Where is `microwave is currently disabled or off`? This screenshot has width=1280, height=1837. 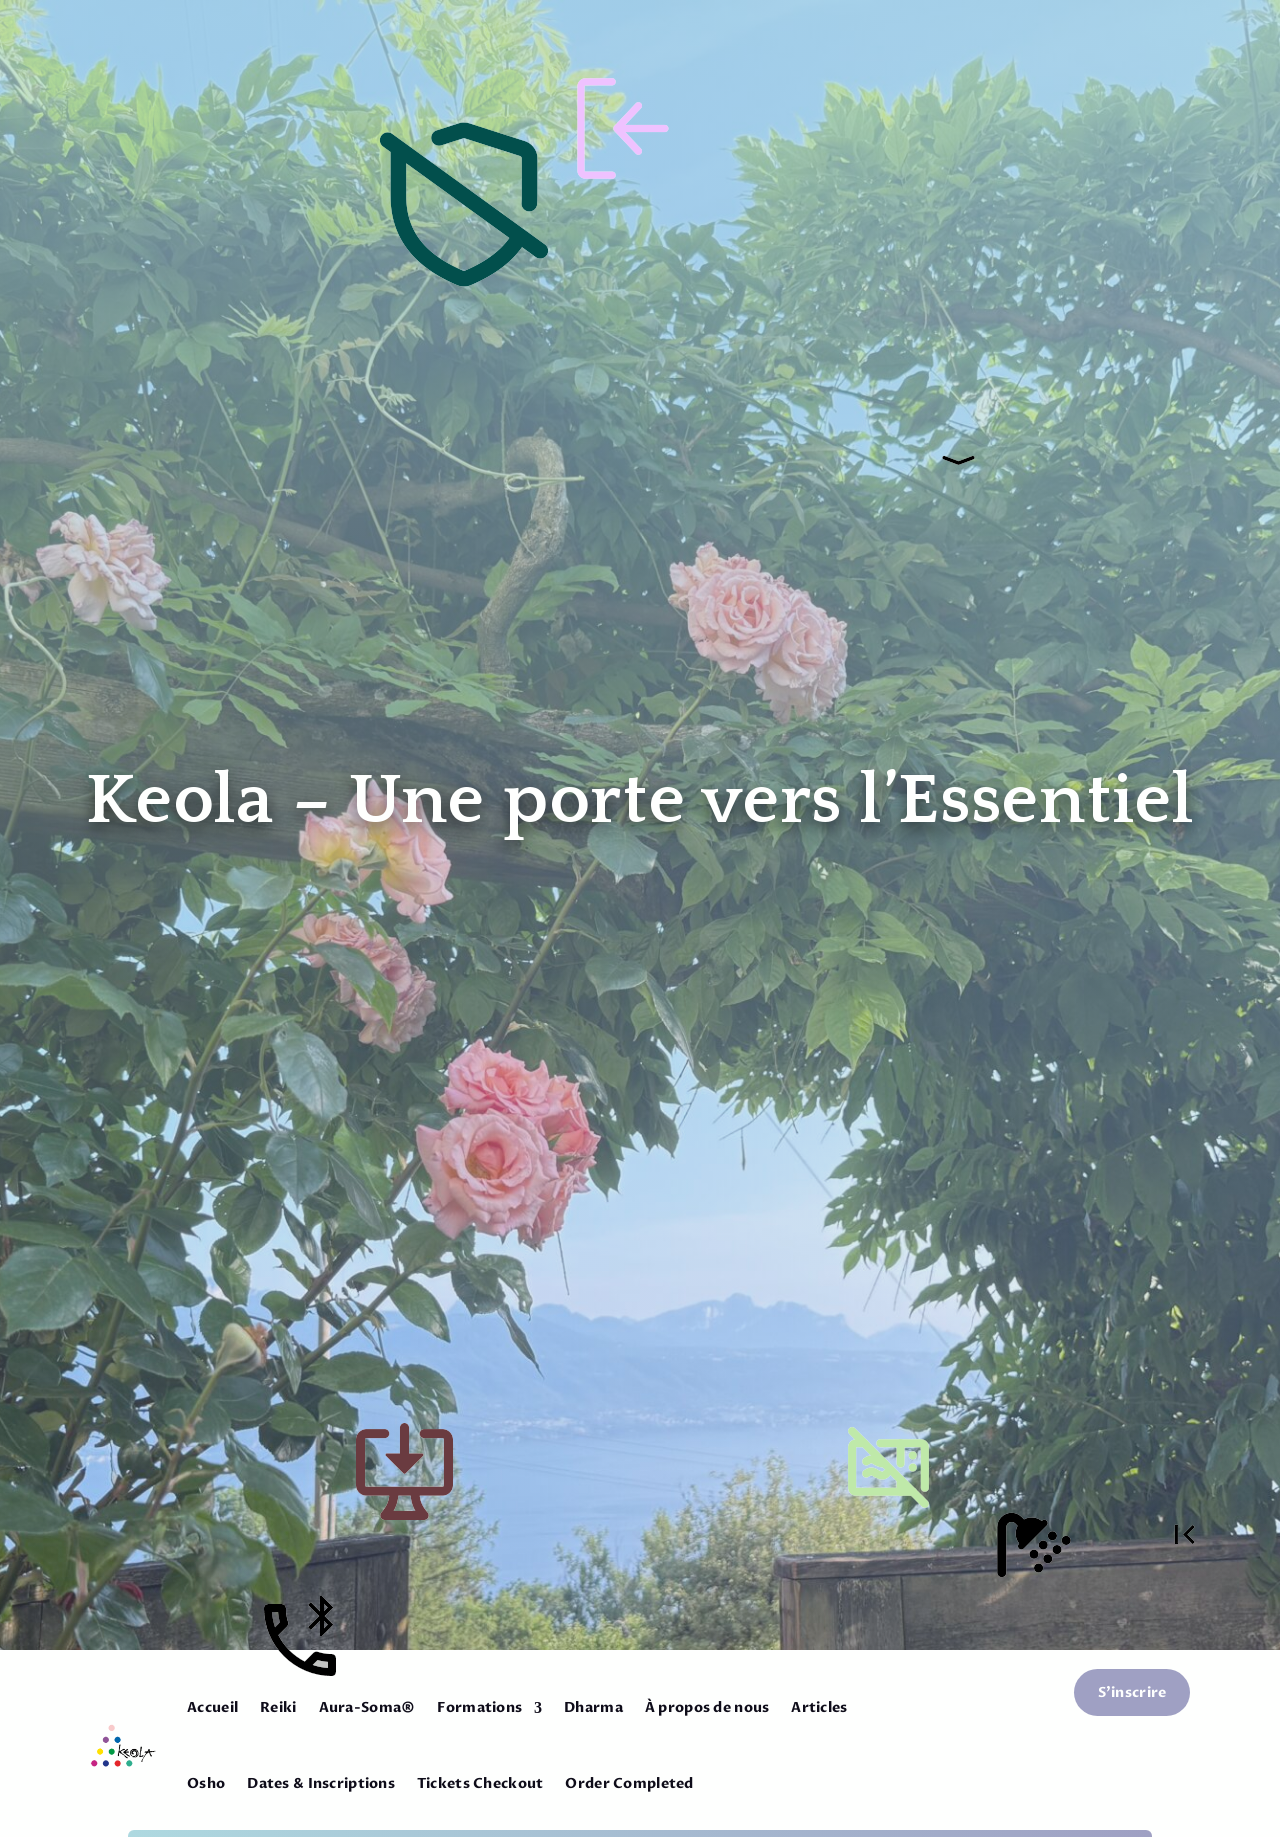 microwave is currently disabled or off is located at coordinates (888, 1467).